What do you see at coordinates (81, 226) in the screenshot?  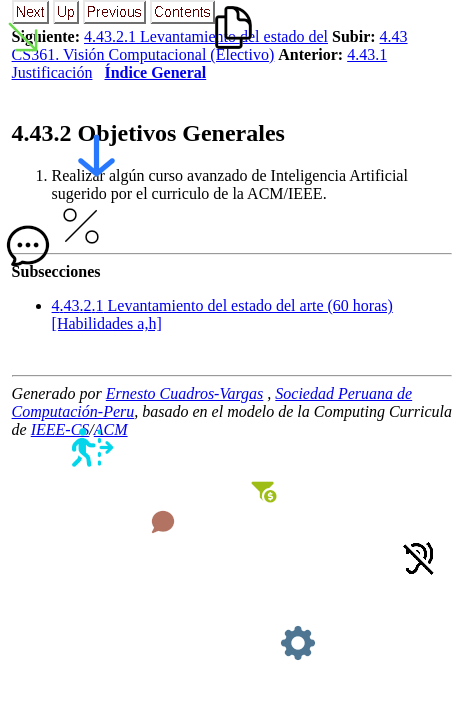 I see `view discount or promotional pricing` at bounding box center [81, 226].